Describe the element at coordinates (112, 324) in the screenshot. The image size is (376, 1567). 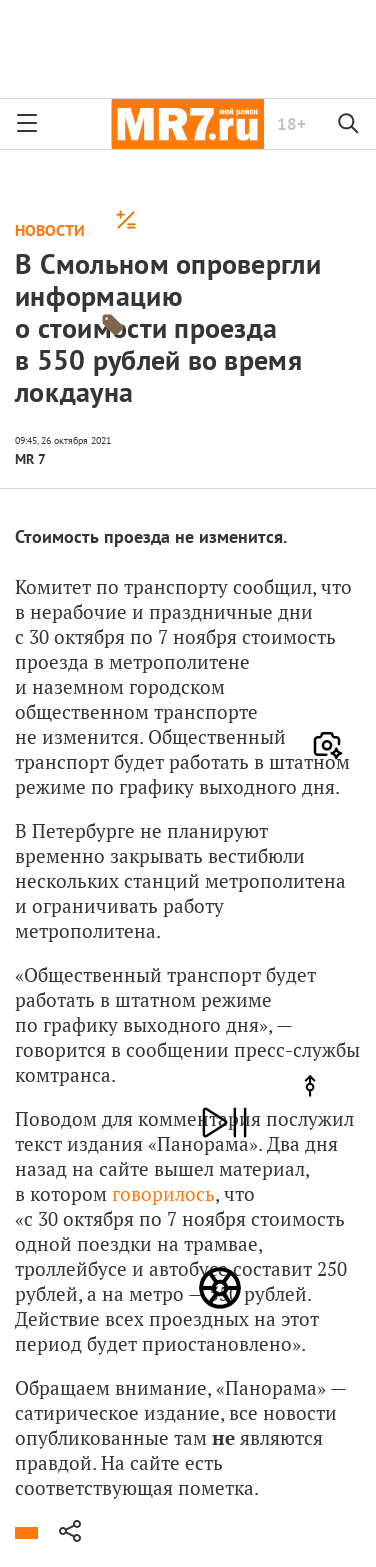
I see `add a tag or label to an item` at that location.